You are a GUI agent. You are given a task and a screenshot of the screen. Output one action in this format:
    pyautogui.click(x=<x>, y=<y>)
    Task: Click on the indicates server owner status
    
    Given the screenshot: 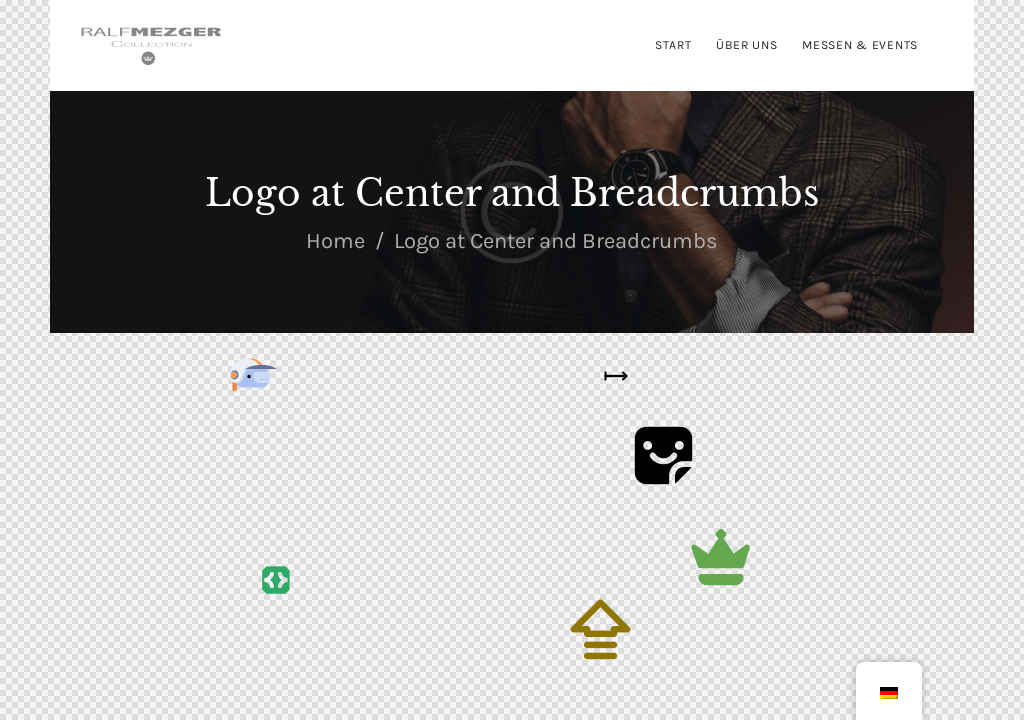 What is the action you would take?
    pyautogui.click(x=721, y=557)
    